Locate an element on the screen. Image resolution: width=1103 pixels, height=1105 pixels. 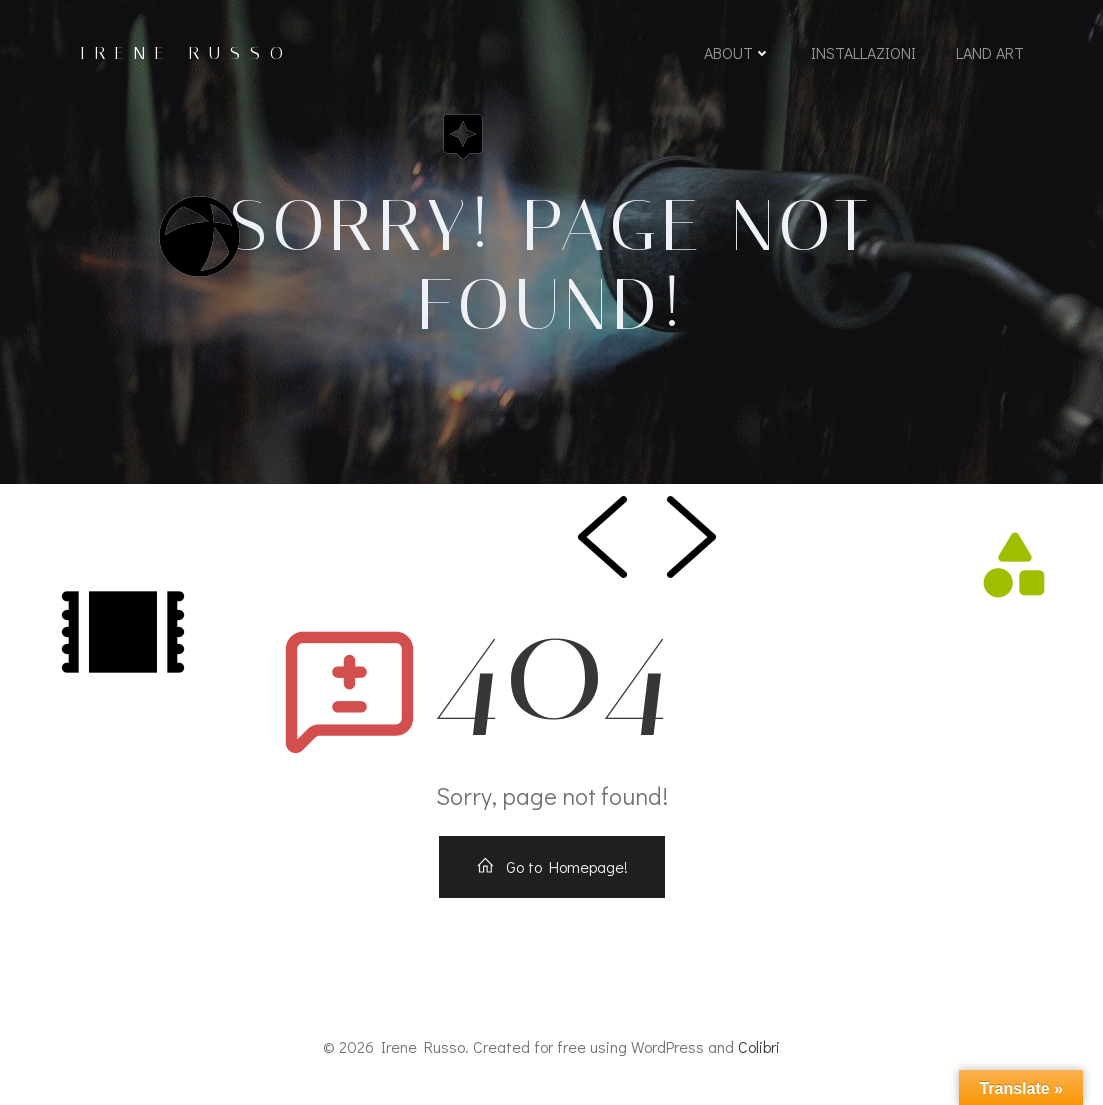
access AI assistant or smart suggestions is located at coordinates (463, 136).